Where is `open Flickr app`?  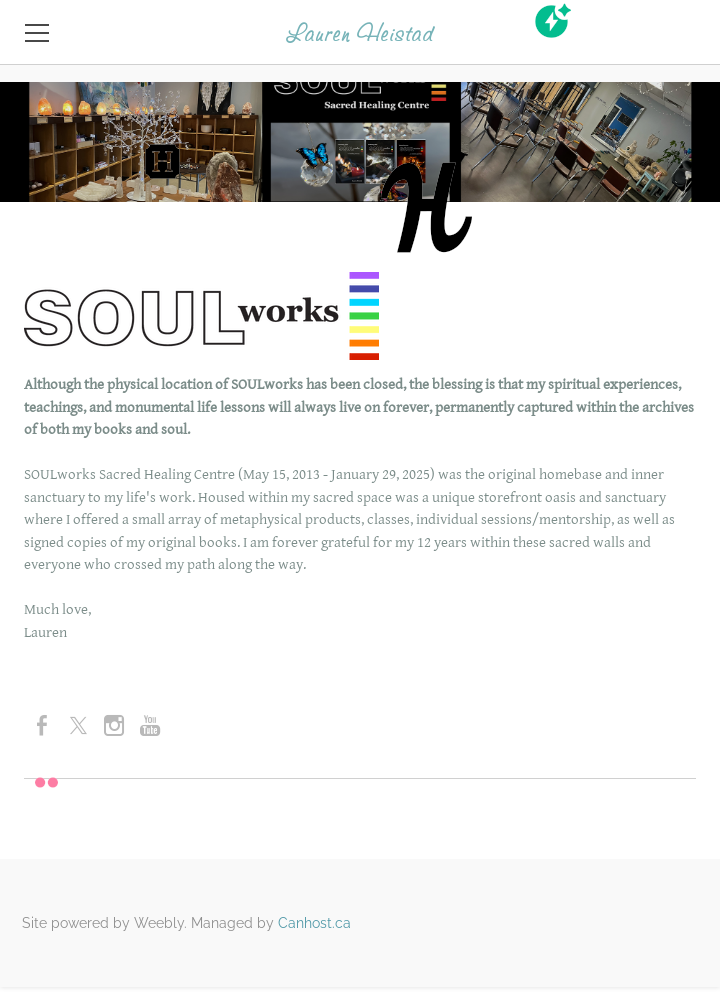 open Flickr app is located at coordinates (46, 782).